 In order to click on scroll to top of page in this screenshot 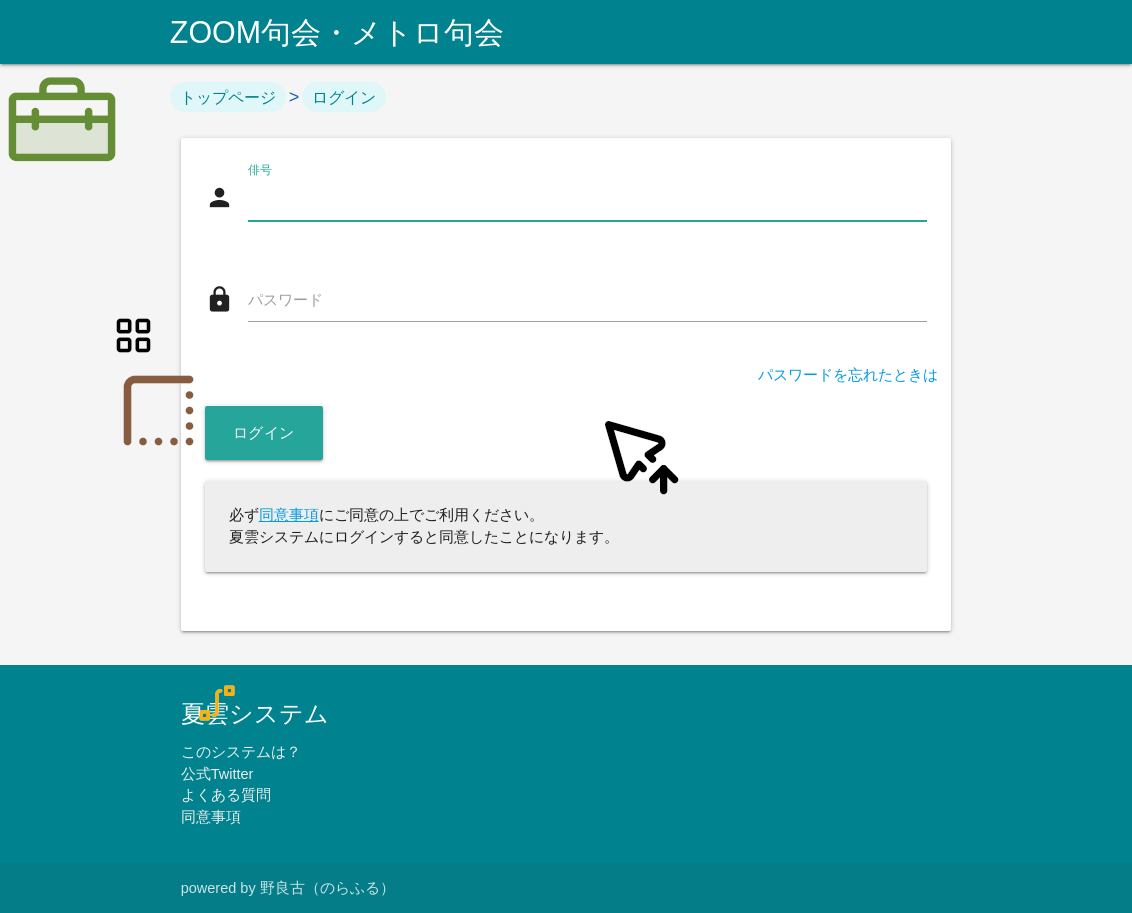, I will do `click(638, 454)`.